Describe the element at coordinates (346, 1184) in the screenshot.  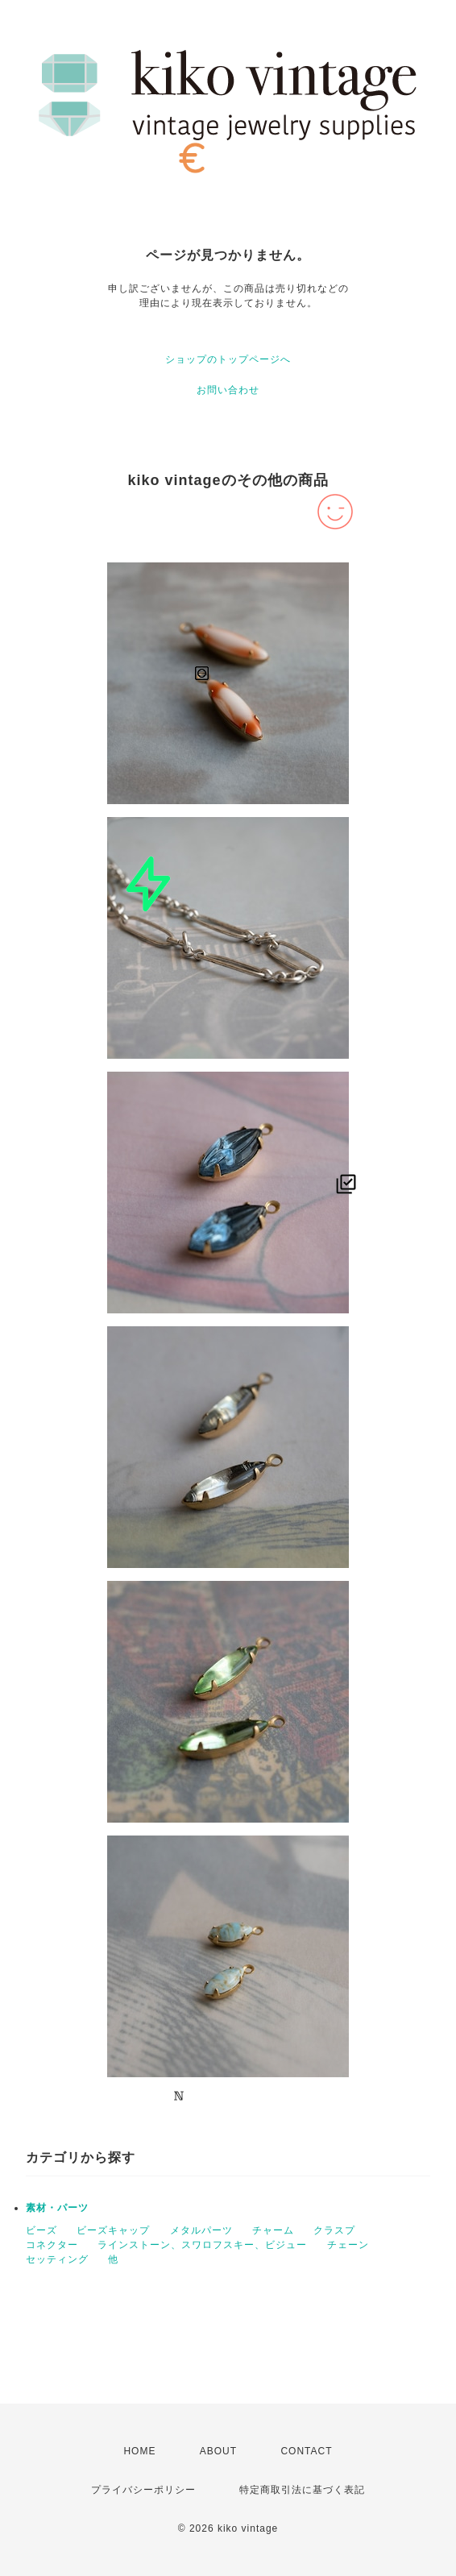
I see `item successfully added to library` at that location.